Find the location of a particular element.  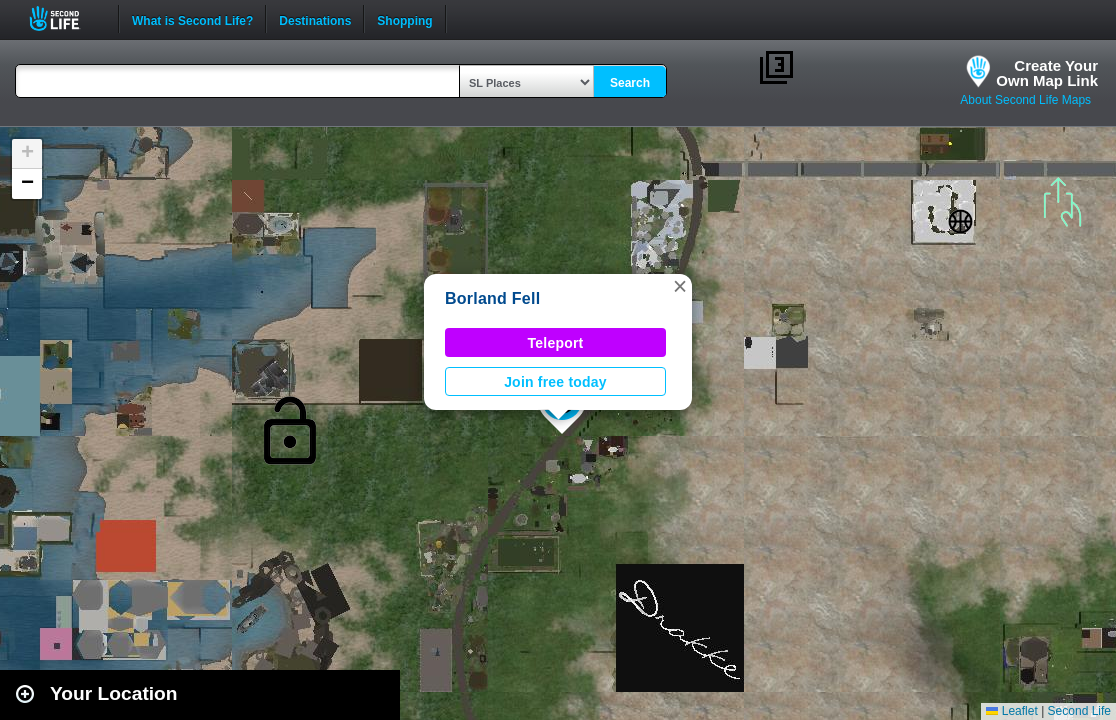

deposit or add funds to your account is located at coordinates (1060, 202).